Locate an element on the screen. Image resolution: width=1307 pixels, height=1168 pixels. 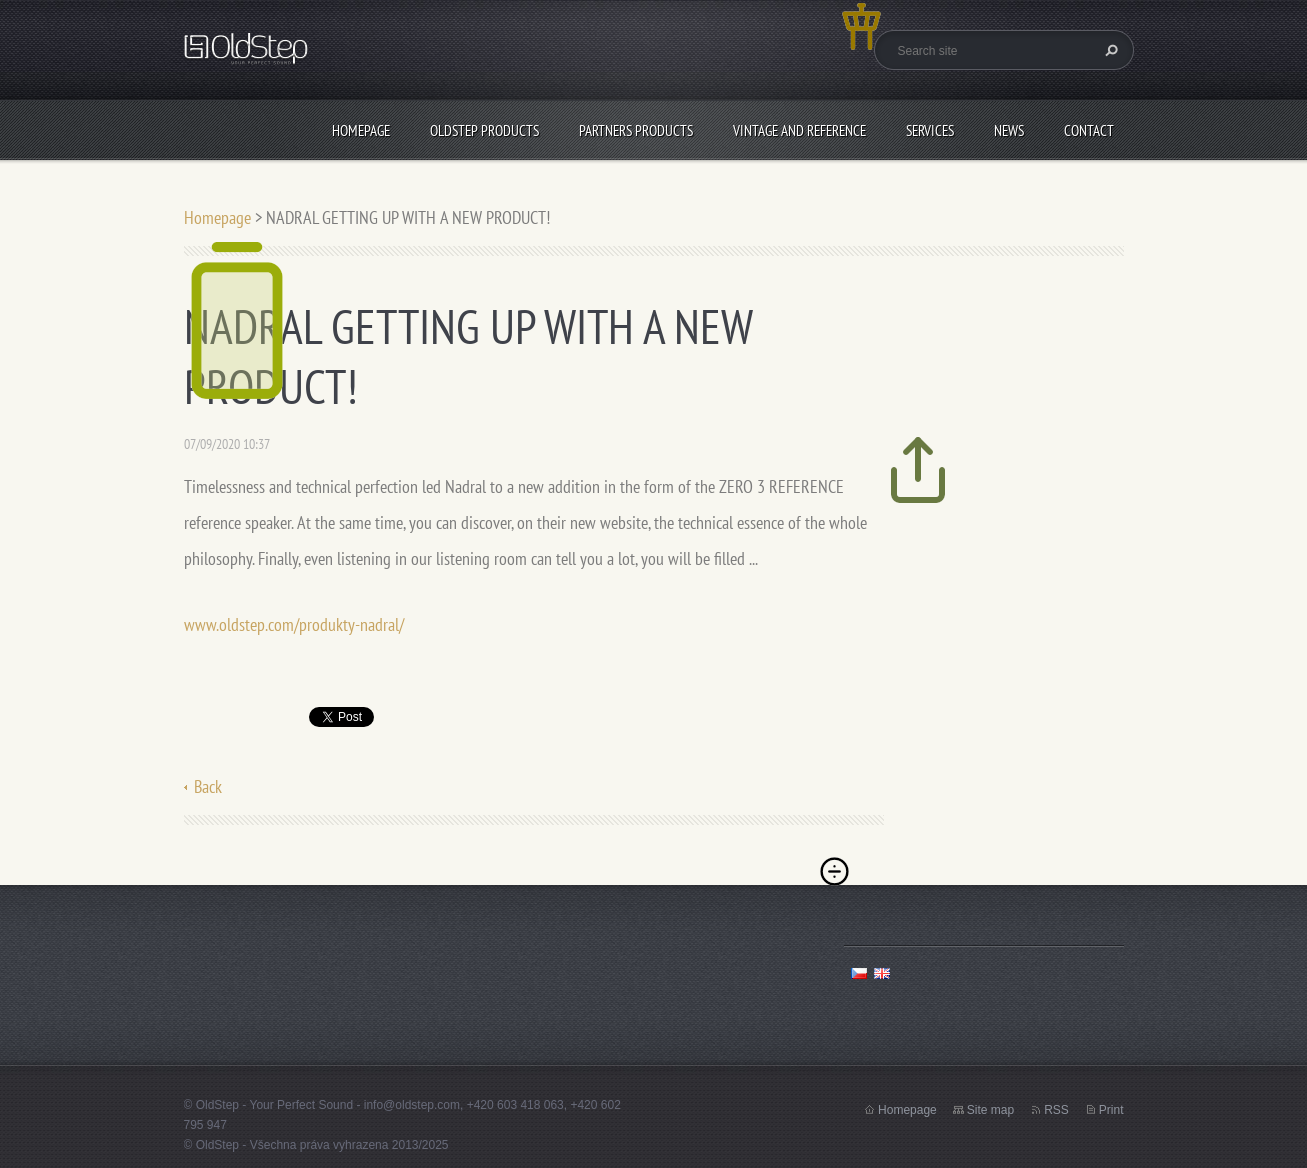
share content to another app or platform is located at coordinates (918, 470).